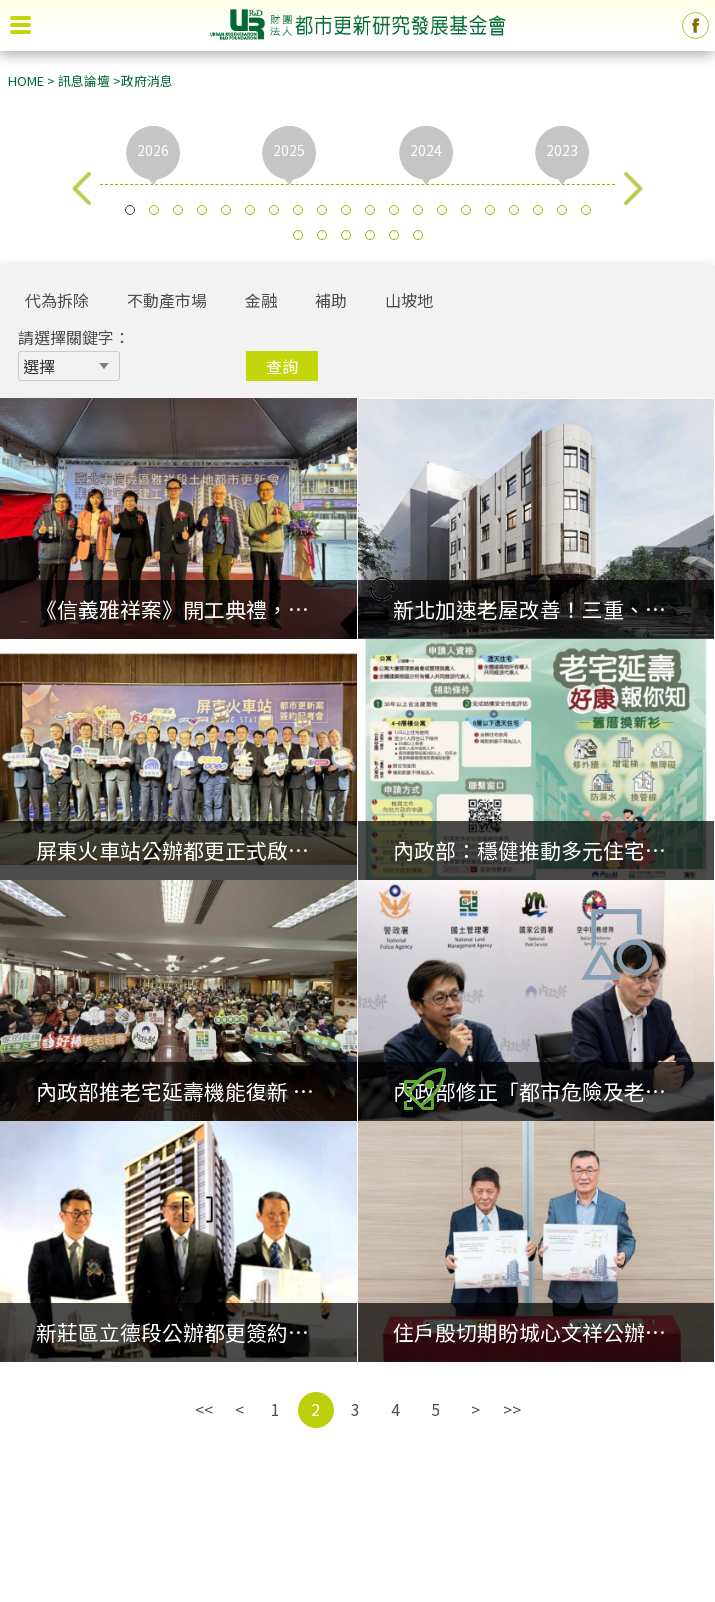 This screenshot has width=715, height=1602. What do you see at coordinates (425, 1089) in the screenshot?
I see `launch or deploy a project` at bounding box center [425, 1089].